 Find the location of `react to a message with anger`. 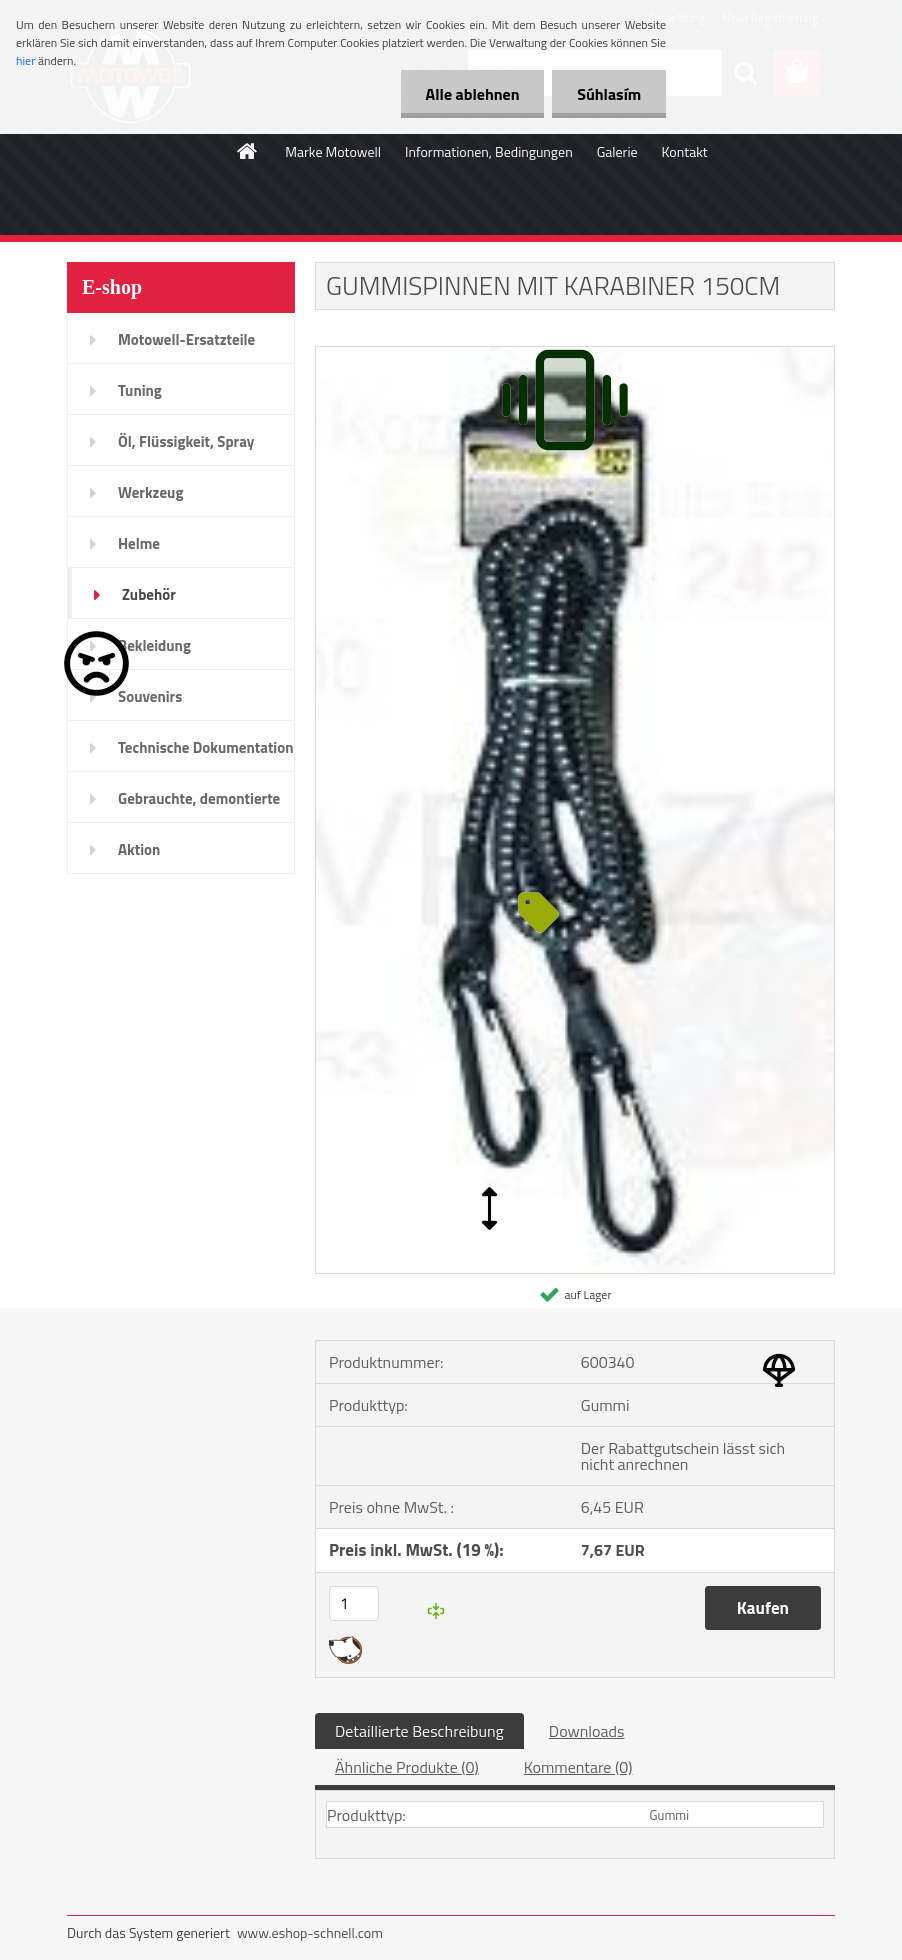

react to a message with anger is located at coordinates (96, 663).